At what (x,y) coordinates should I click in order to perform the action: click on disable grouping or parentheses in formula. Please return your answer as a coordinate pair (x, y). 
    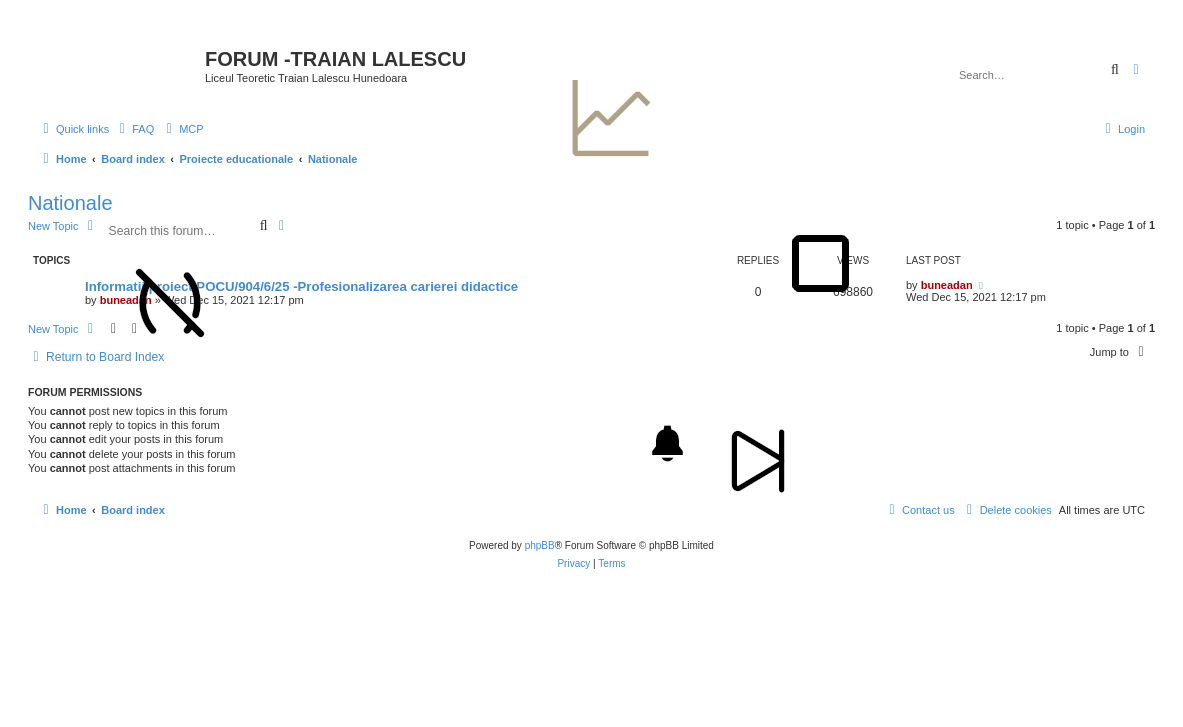
    Looking at the image, I should click on (170, 303).